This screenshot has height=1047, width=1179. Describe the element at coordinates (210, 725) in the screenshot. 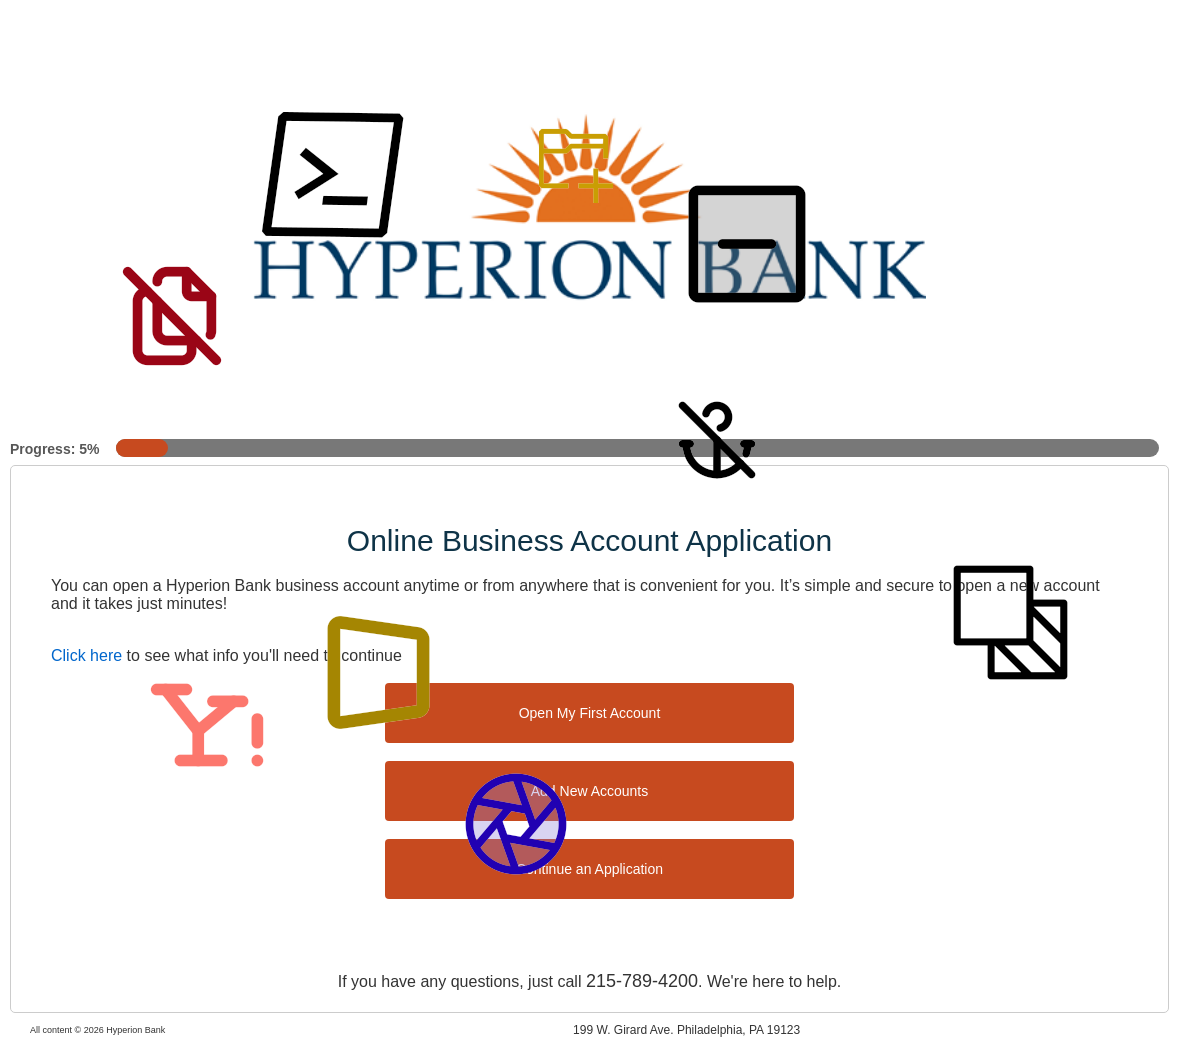

I see `link to Yahoo account` at that location.